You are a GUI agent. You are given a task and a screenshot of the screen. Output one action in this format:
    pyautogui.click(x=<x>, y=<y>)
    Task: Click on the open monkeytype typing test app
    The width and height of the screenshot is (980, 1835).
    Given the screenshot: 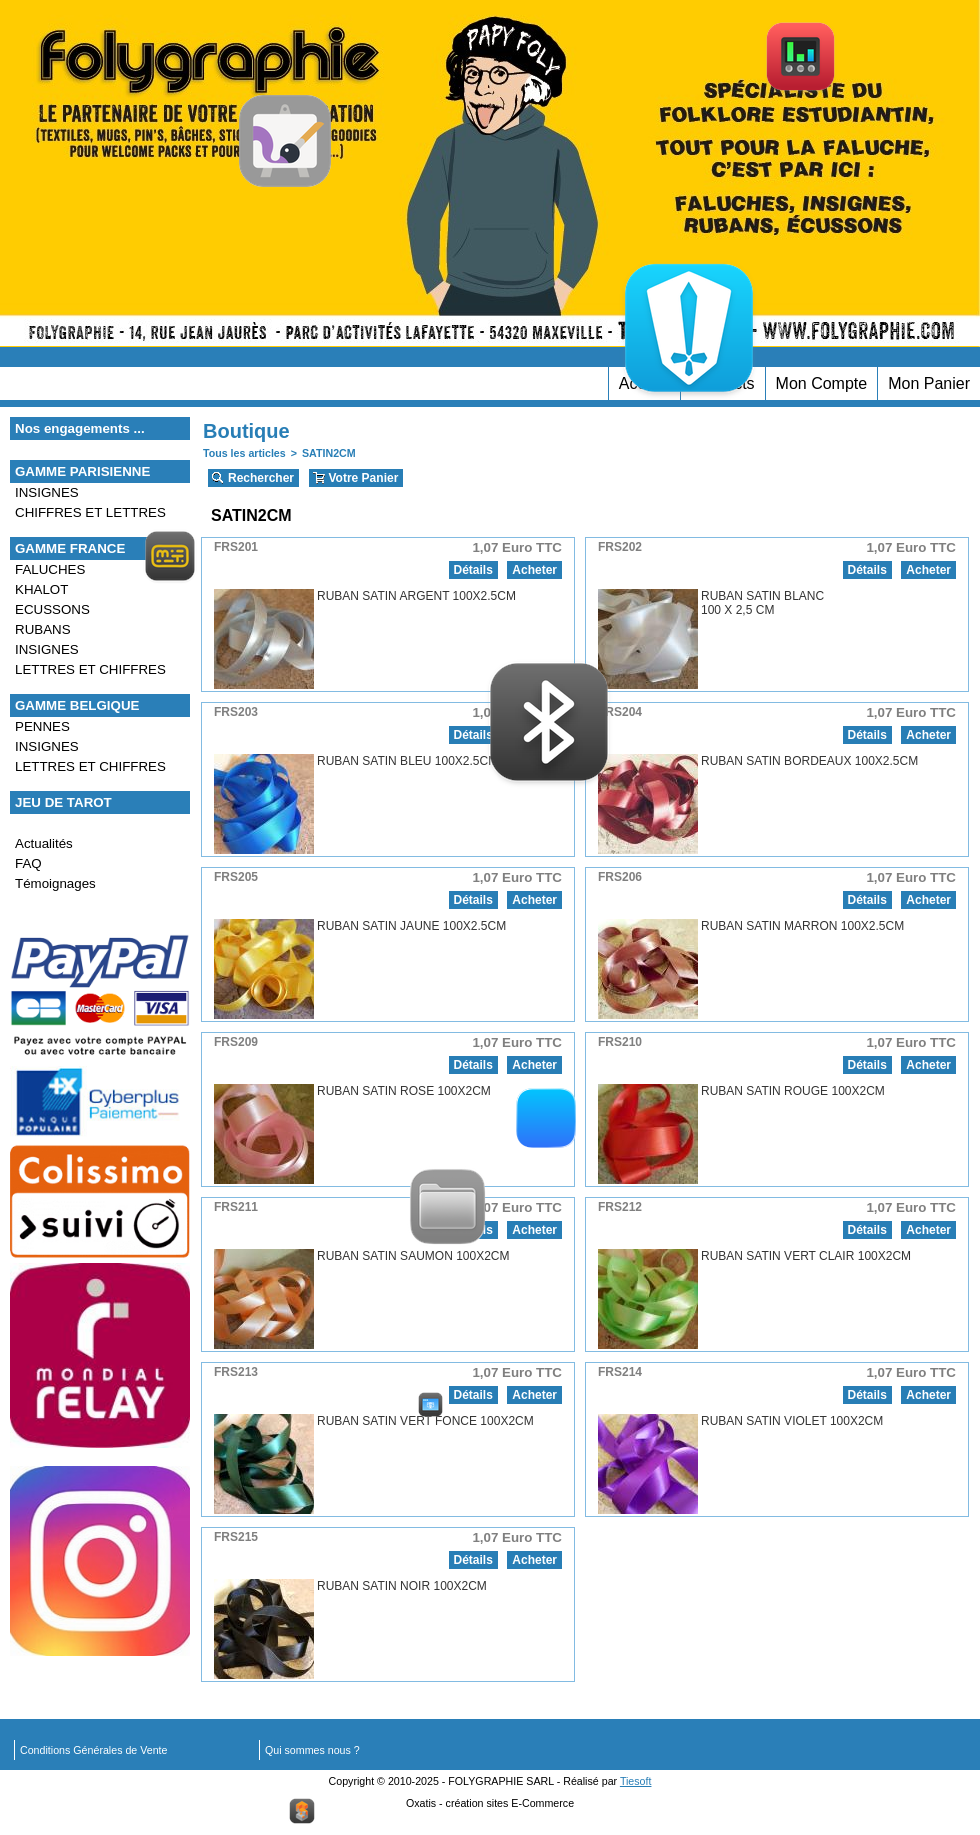 What is the action you would take?
    pyautogui.click(x=170, y=556)
    